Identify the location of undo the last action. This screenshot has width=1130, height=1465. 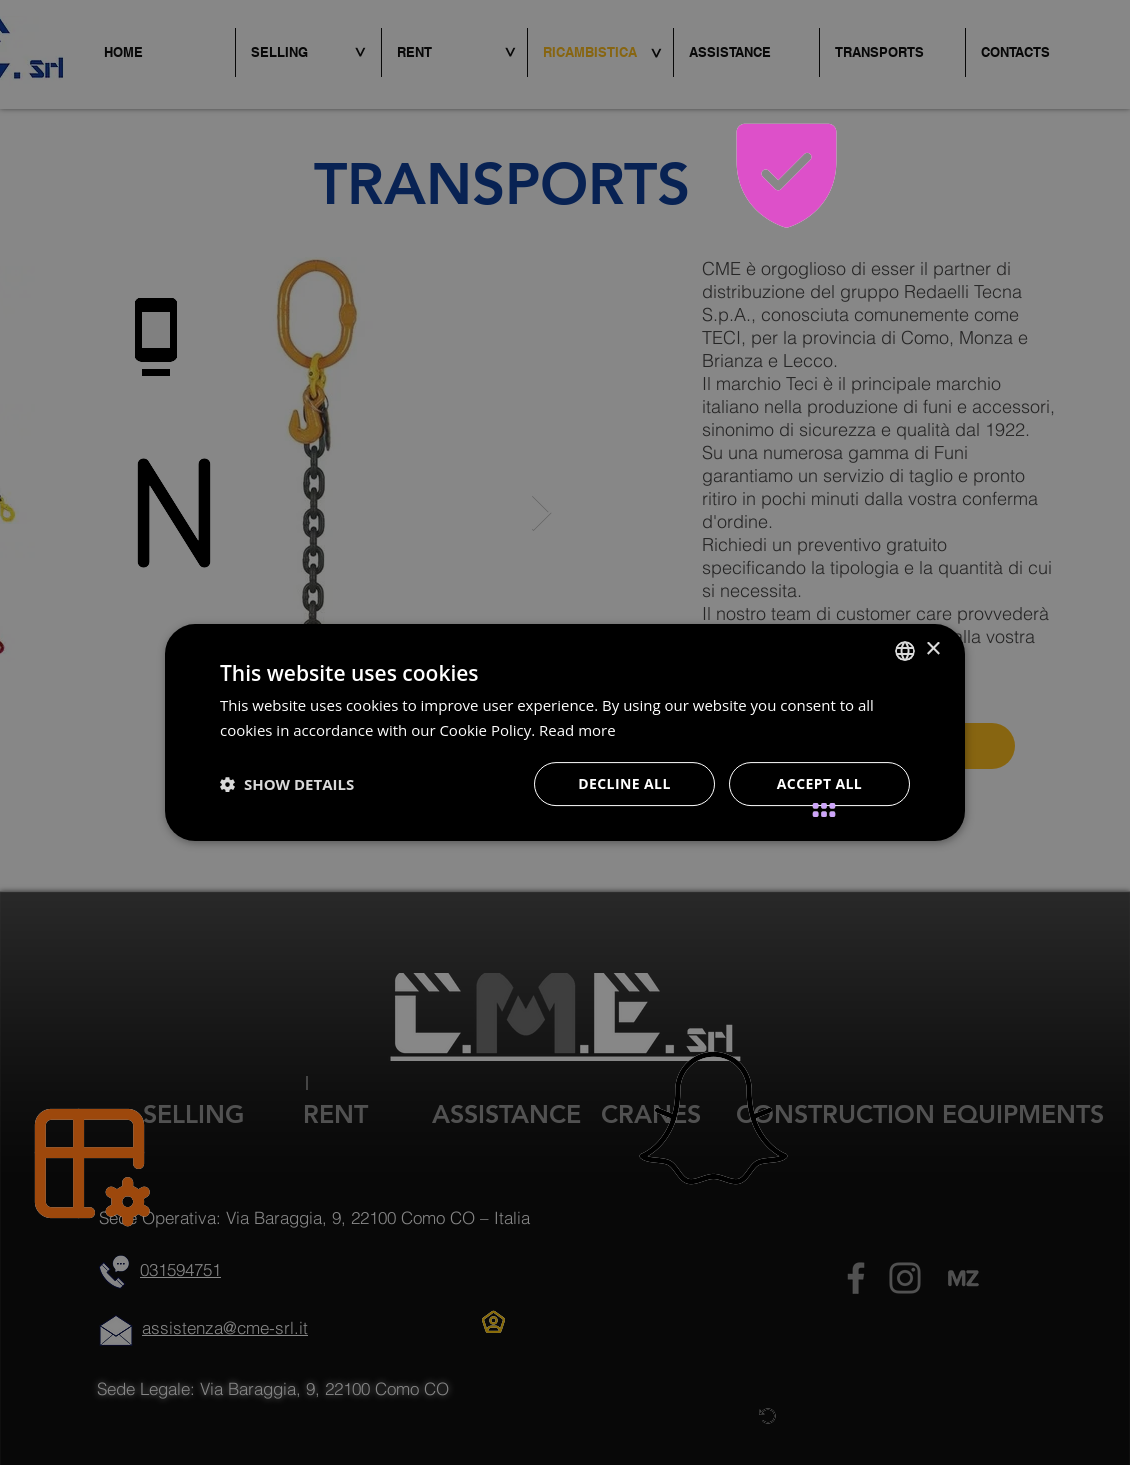
(768, 1416).